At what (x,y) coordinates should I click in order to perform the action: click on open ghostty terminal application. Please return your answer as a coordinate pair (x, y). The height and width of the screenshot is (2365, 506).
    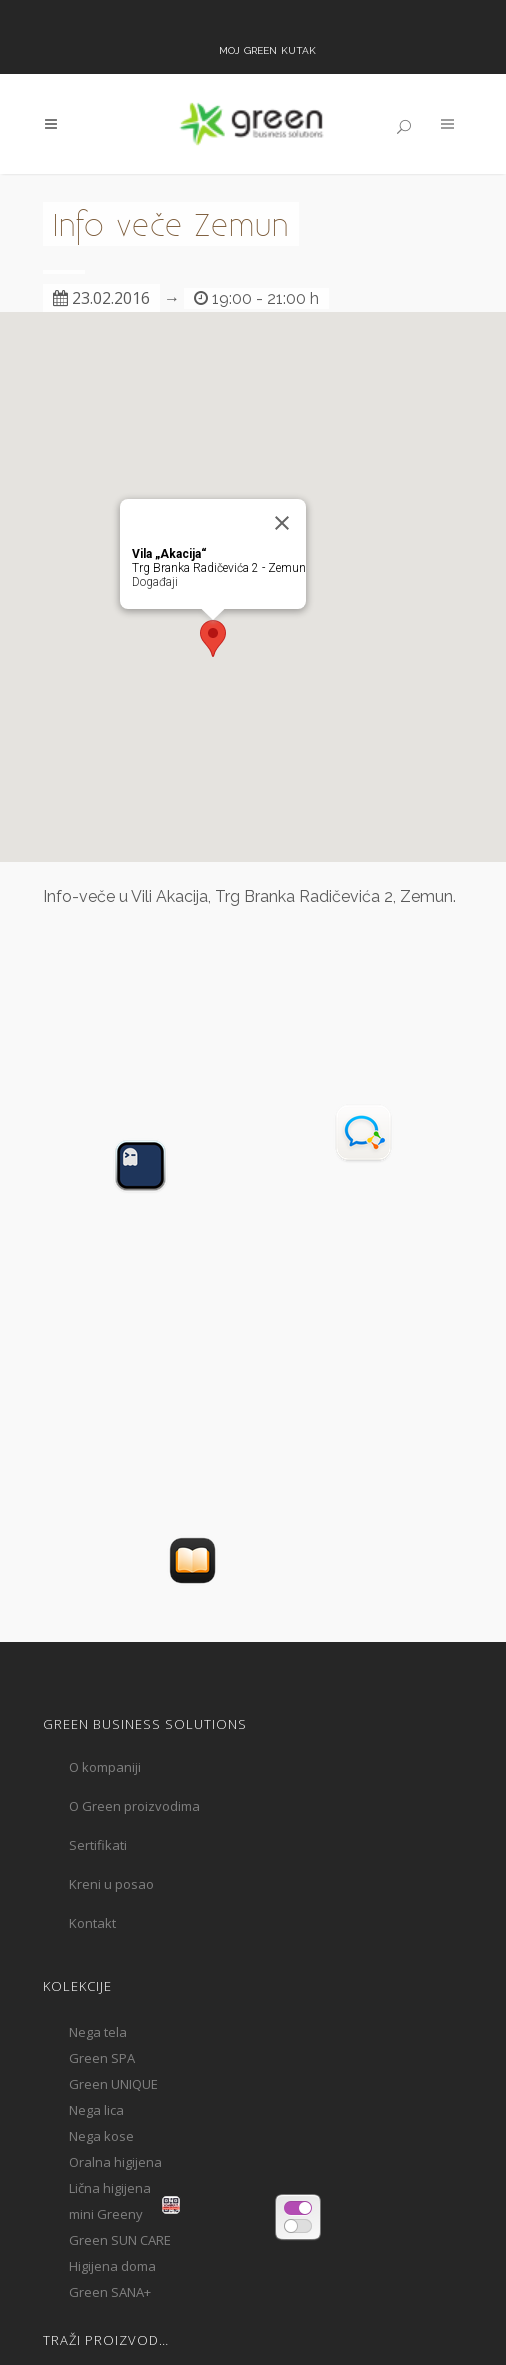
    Looking at the image, I should click on (140, 1165).